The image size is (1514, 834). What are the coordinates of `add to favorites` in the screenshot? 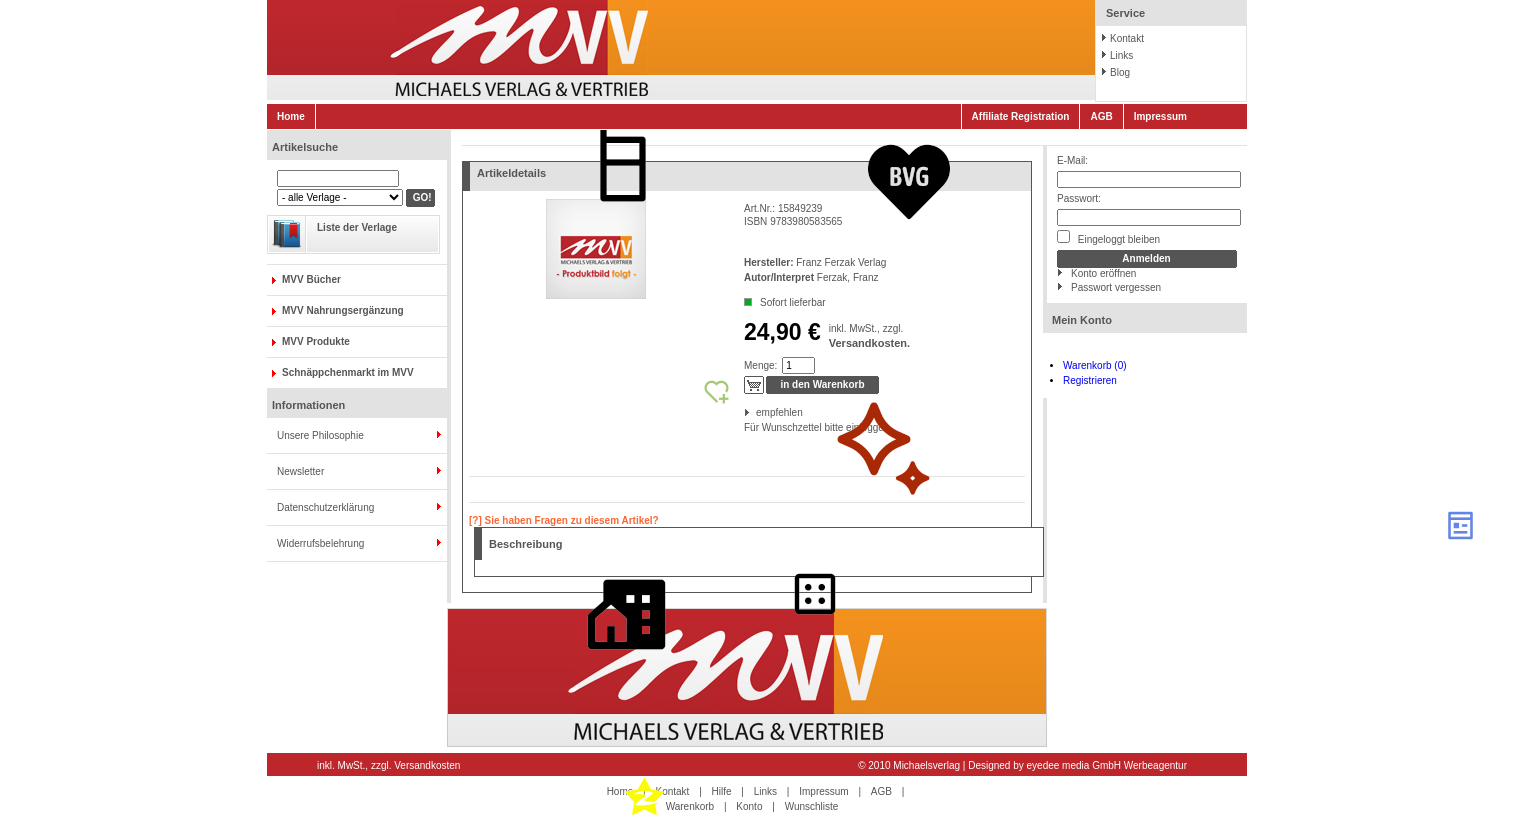 It's located at (716, 391).